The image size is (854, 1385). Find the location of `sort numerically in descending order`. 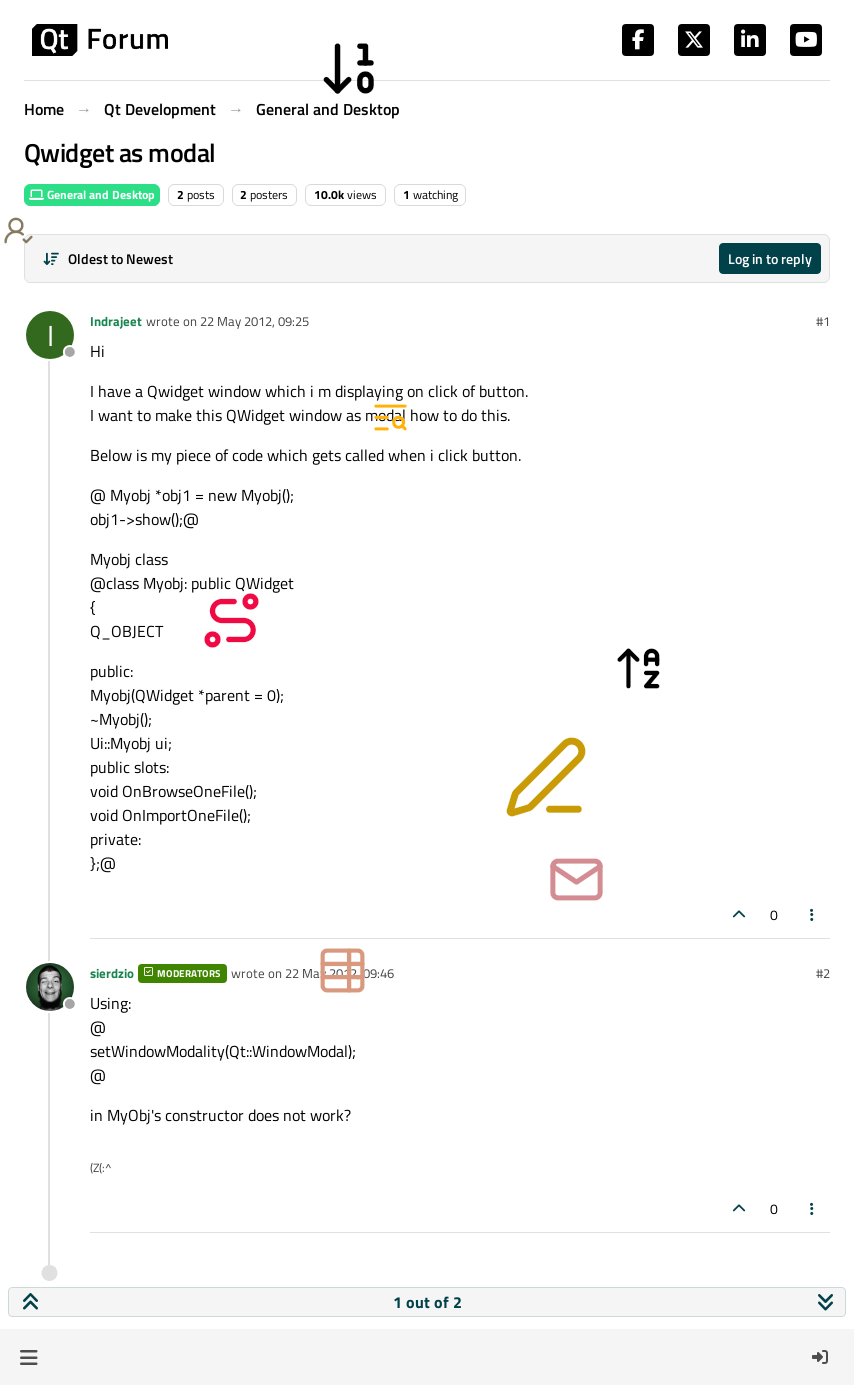

sort numerically in descending order is located at coordinates (351, 68).